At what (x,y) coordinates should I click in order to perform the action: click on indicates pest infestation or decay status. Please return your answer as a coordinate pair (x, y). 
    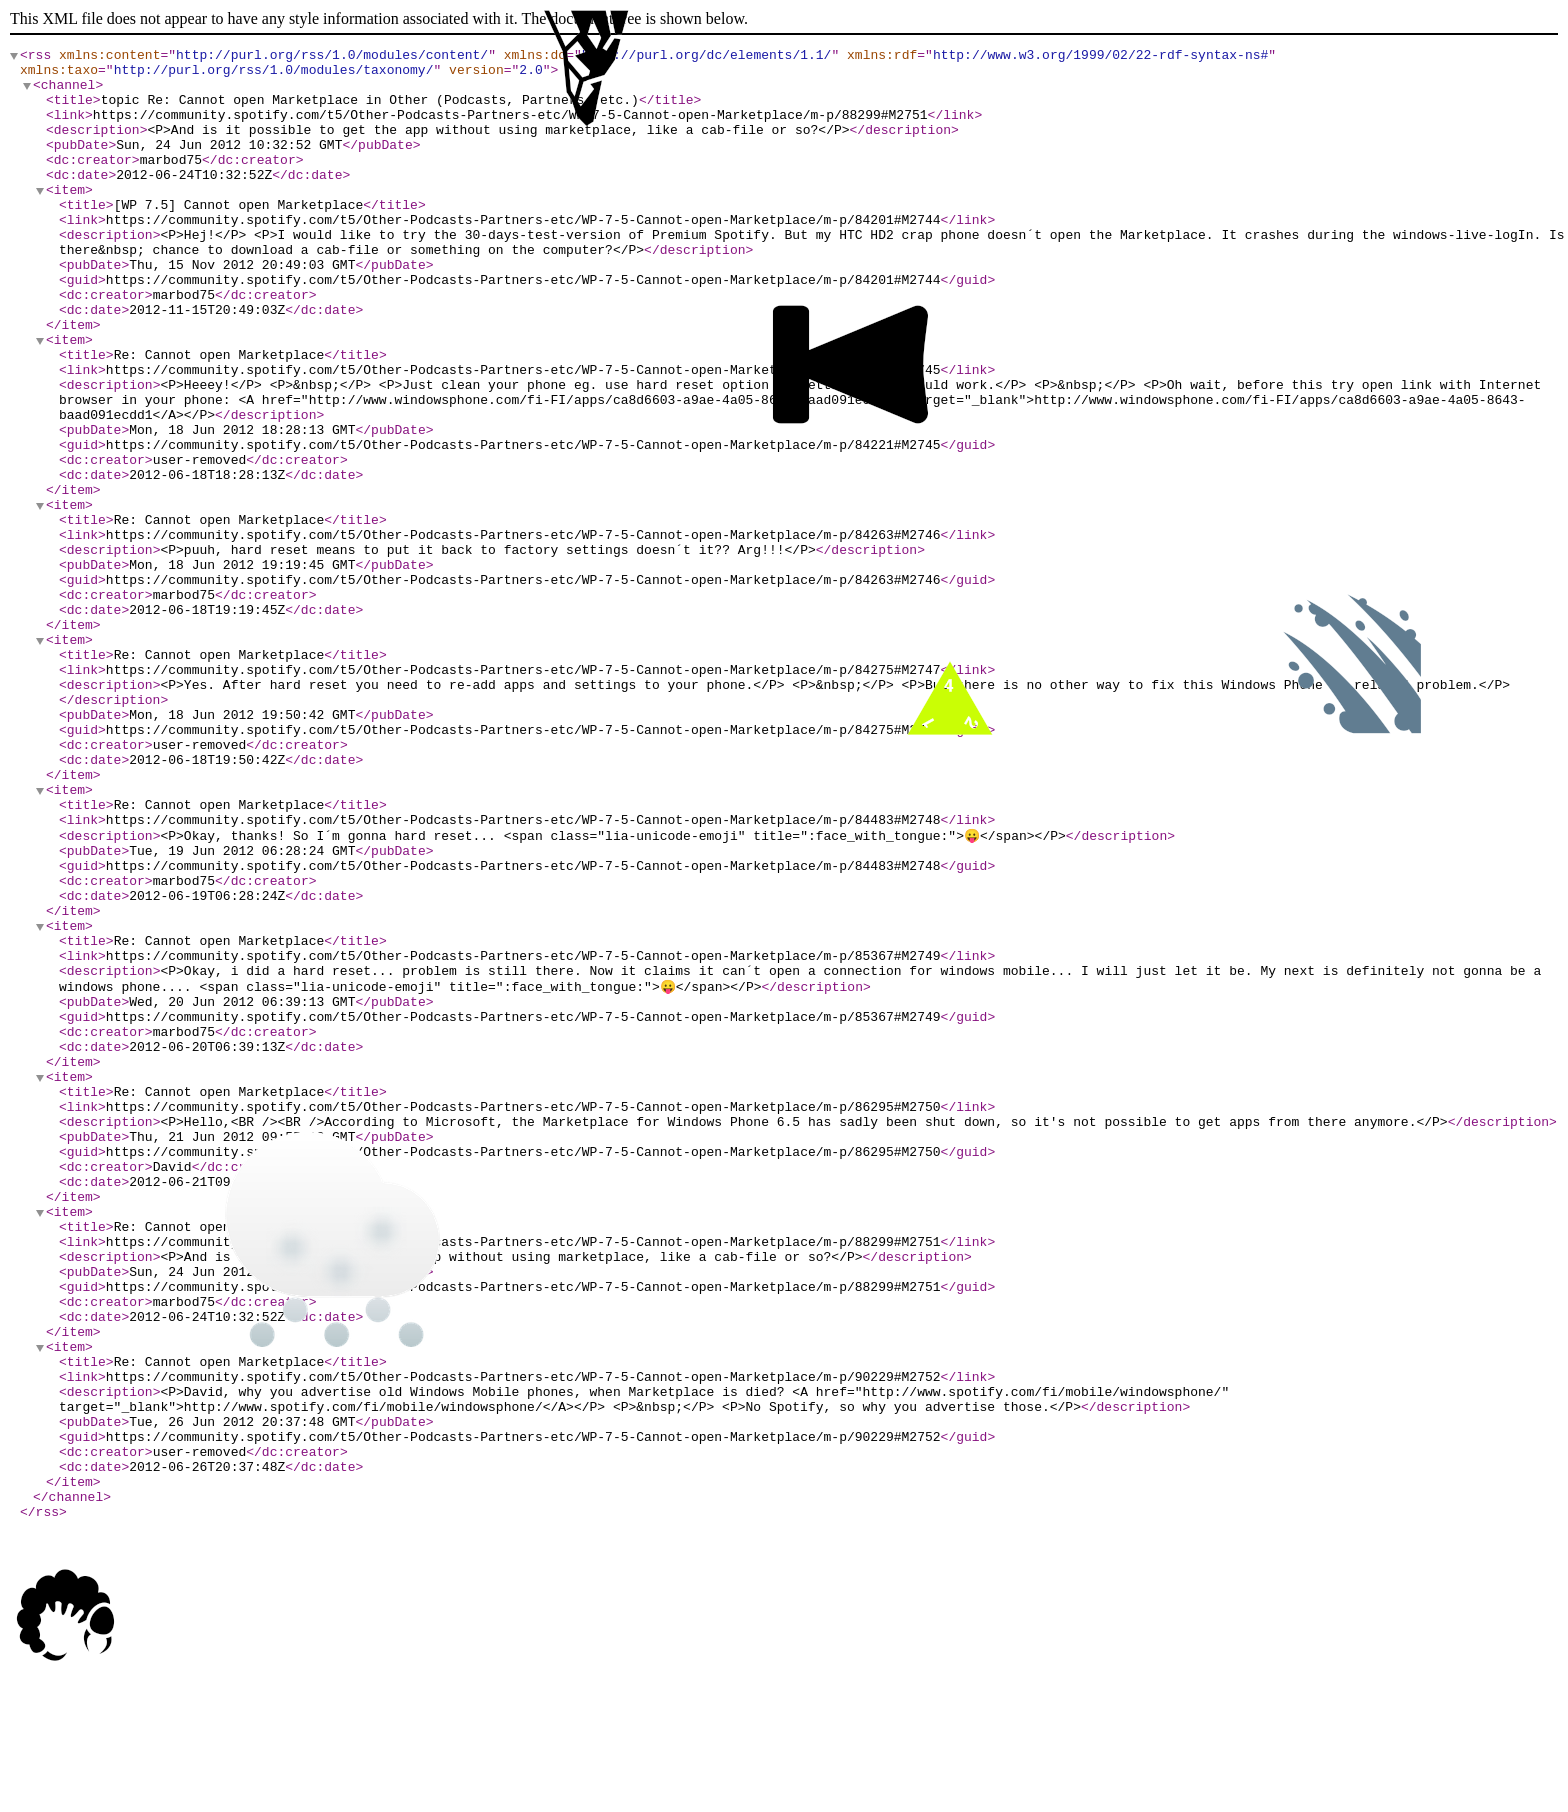
    Looking at the image, I should click on (65, 1618).